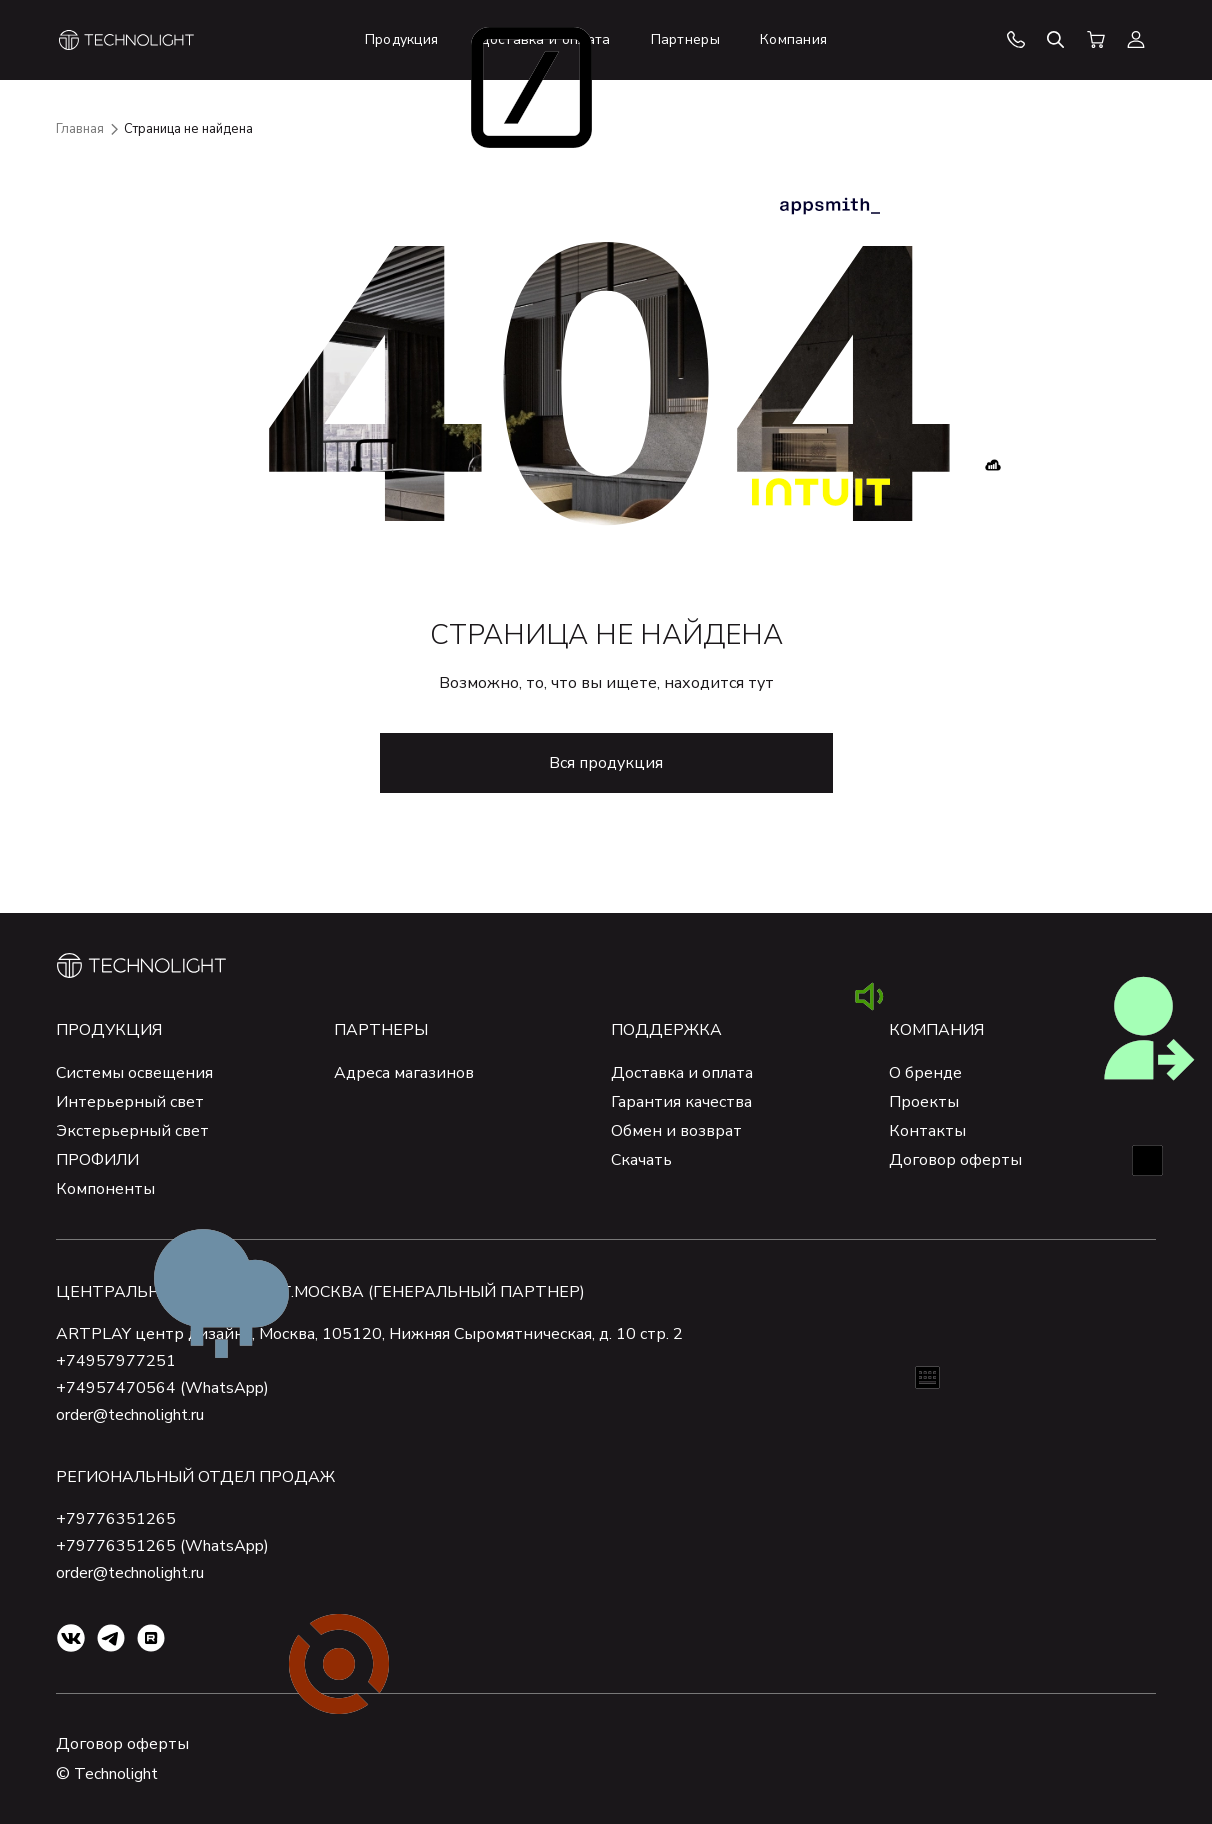 The width and height of the screenshot is (1212, 1824). What do you see at coordinates (1143, 1030) in the screenshot?
I see `share a user profile with others` at bounding box center [1143, 1030].